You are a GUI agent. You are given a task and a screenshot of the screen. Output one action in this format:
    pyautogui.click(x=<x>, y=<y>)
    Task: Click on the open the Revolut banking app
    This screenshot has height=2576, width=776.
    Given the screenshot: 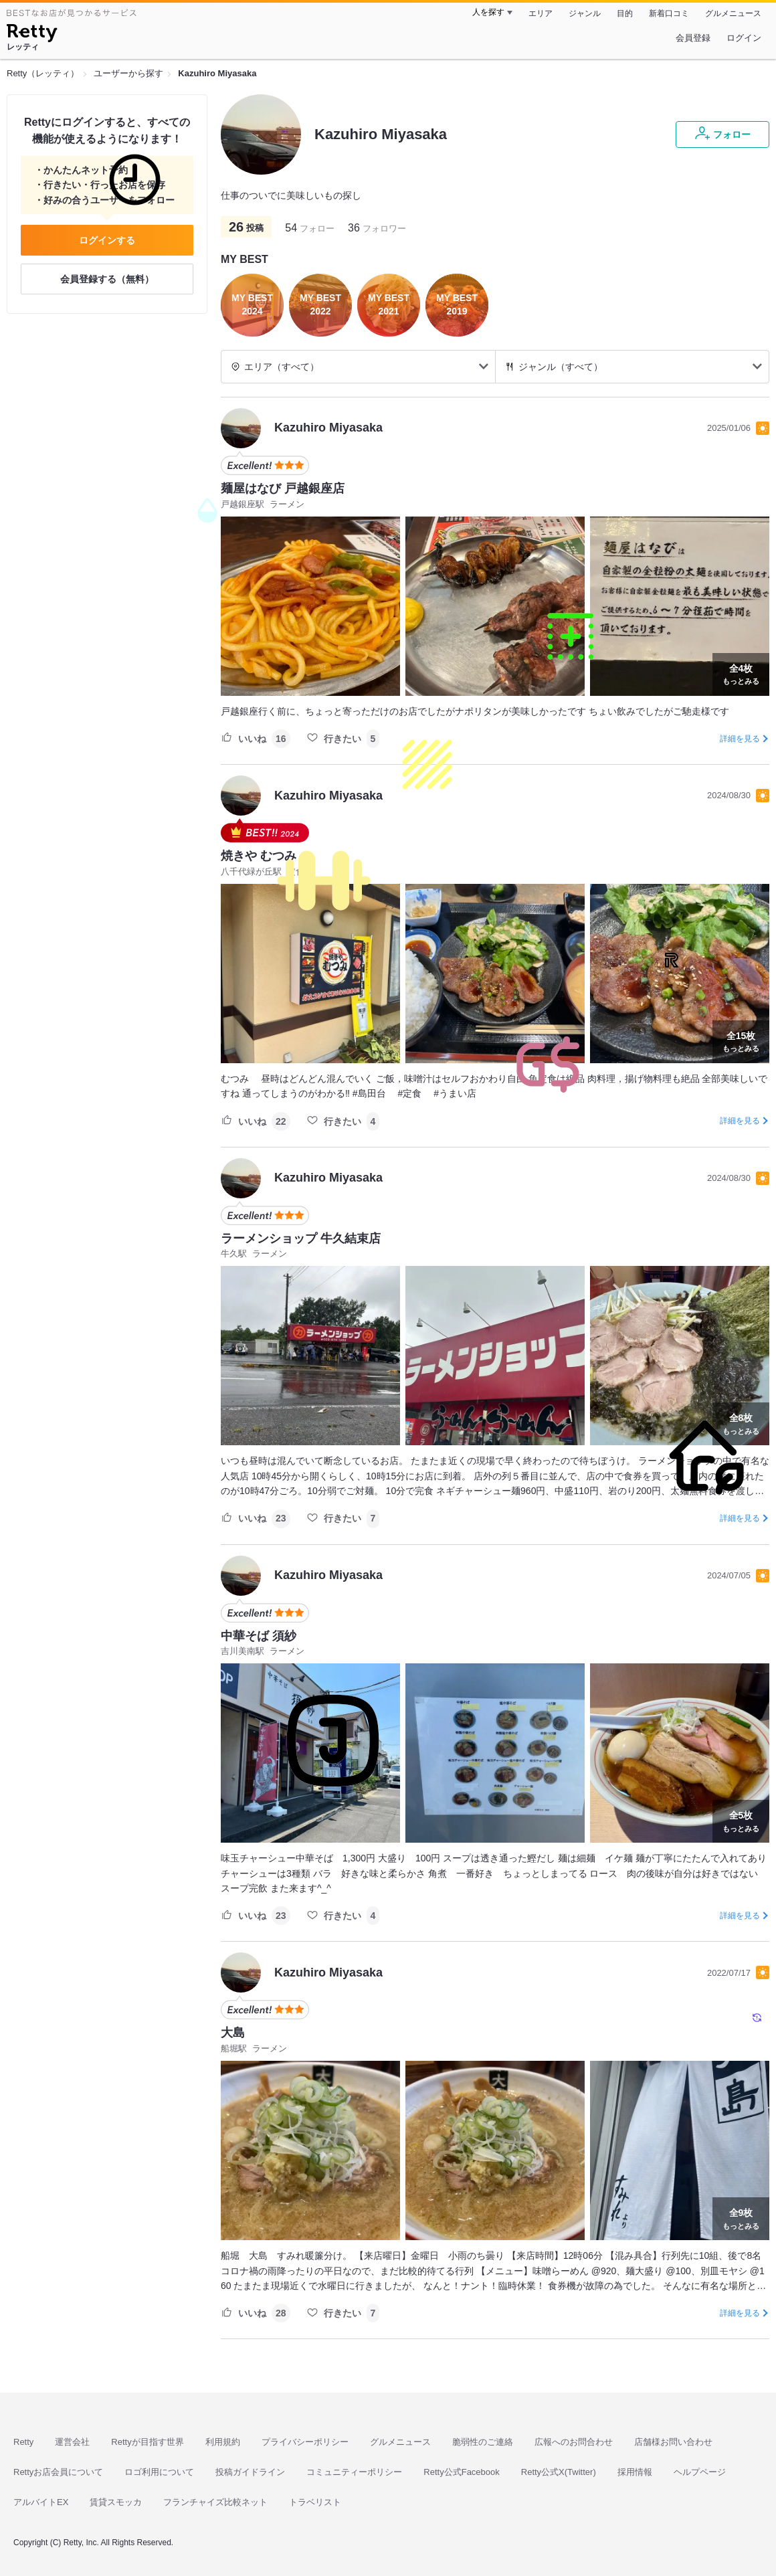 What is the action you would take?
    pyautogui.click(x=672, y=960)
    